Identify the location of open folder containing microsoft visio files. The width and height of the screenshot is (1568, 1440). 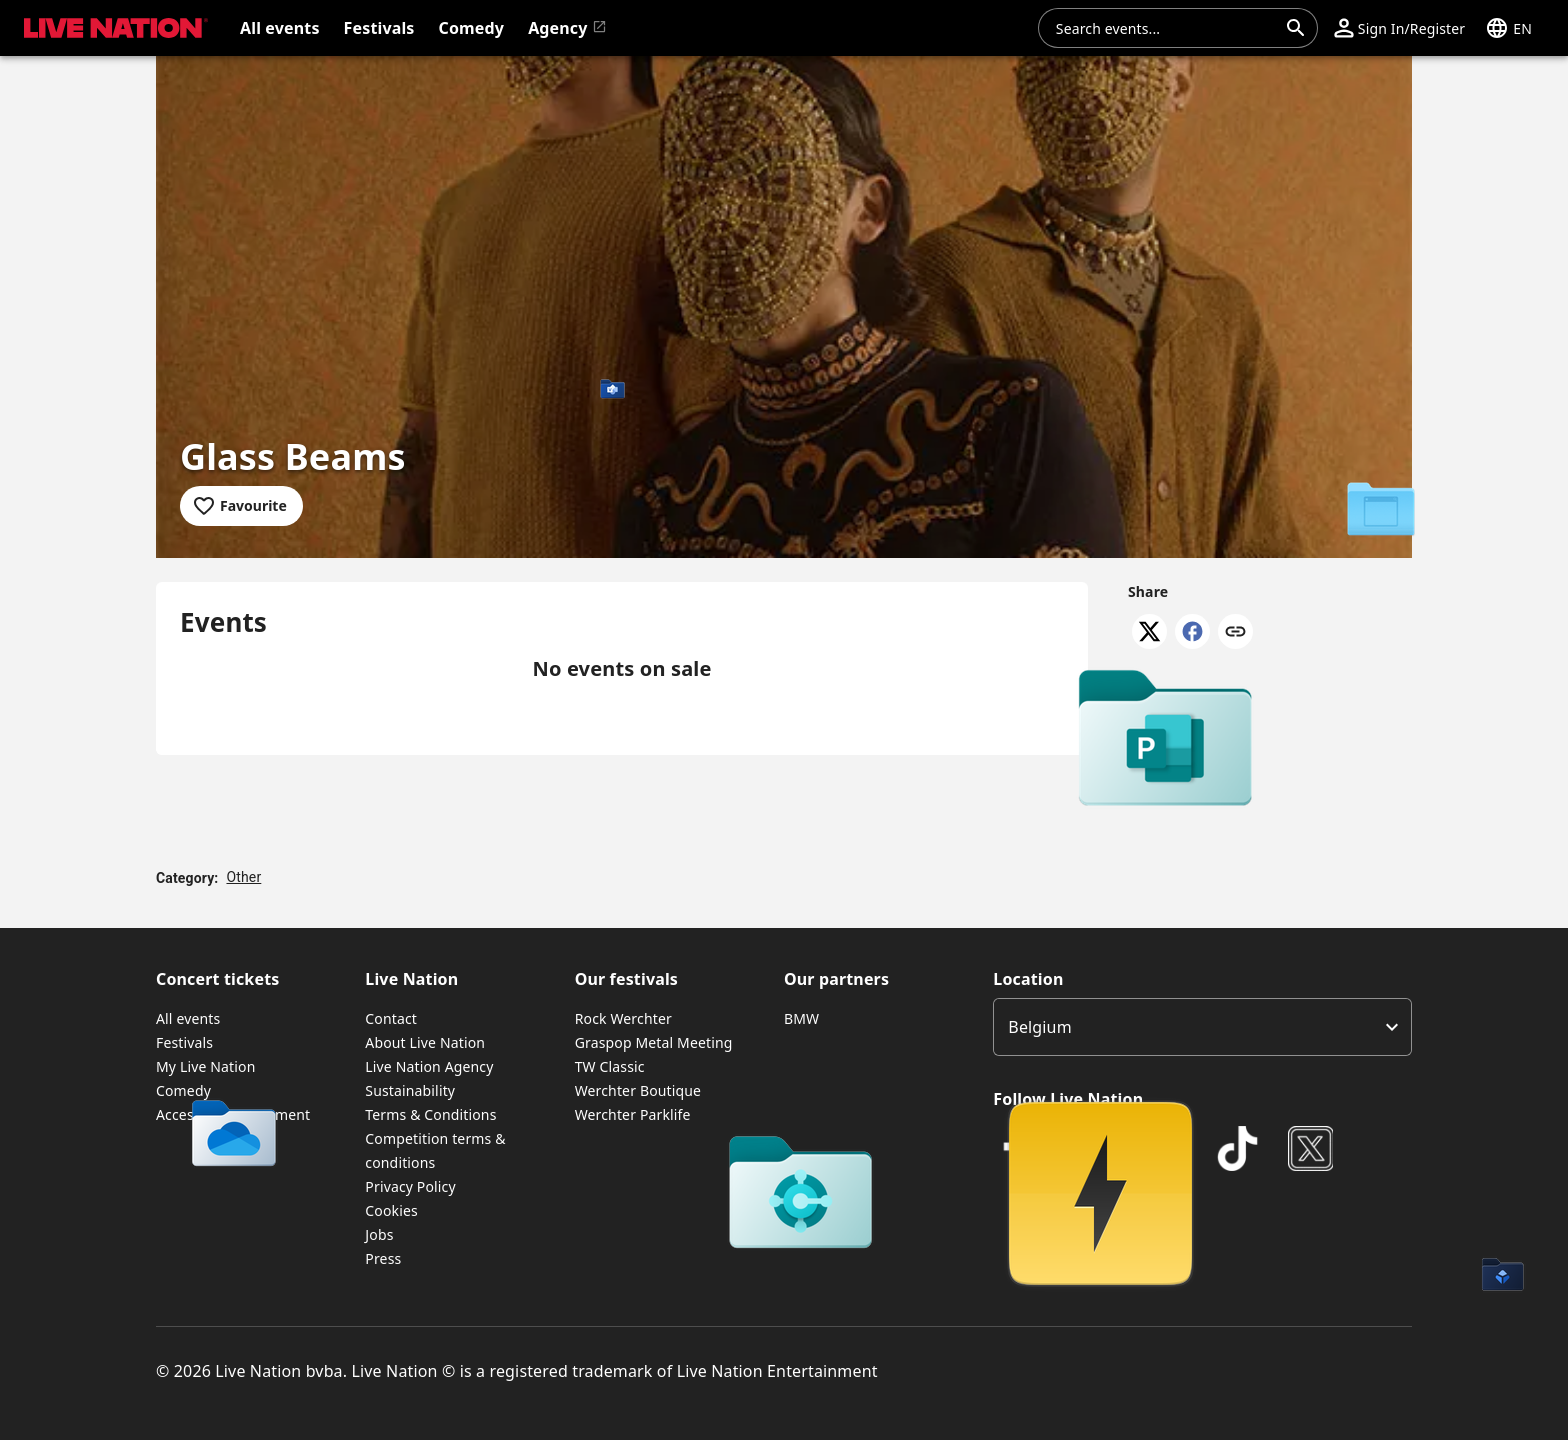
(612, 389).